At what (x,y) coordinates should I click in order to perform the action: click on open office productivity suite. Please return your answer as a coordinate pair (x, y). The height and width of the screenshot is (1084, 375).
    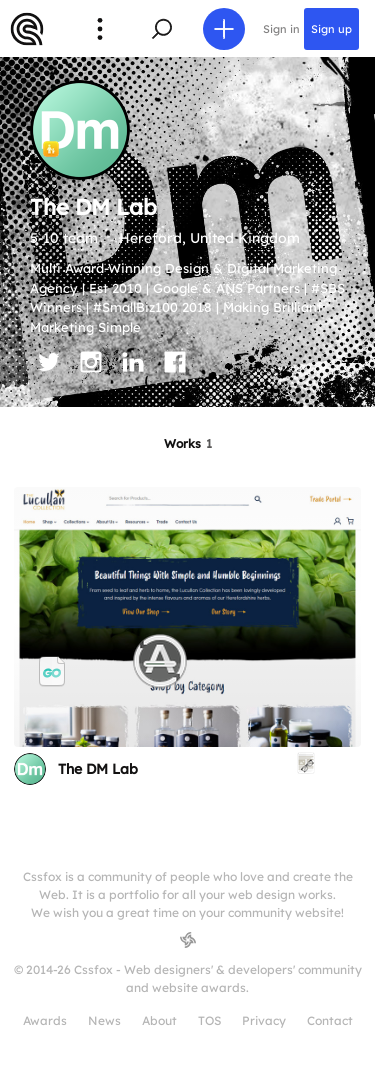
    Looking at the image, I should click on (306, 763).